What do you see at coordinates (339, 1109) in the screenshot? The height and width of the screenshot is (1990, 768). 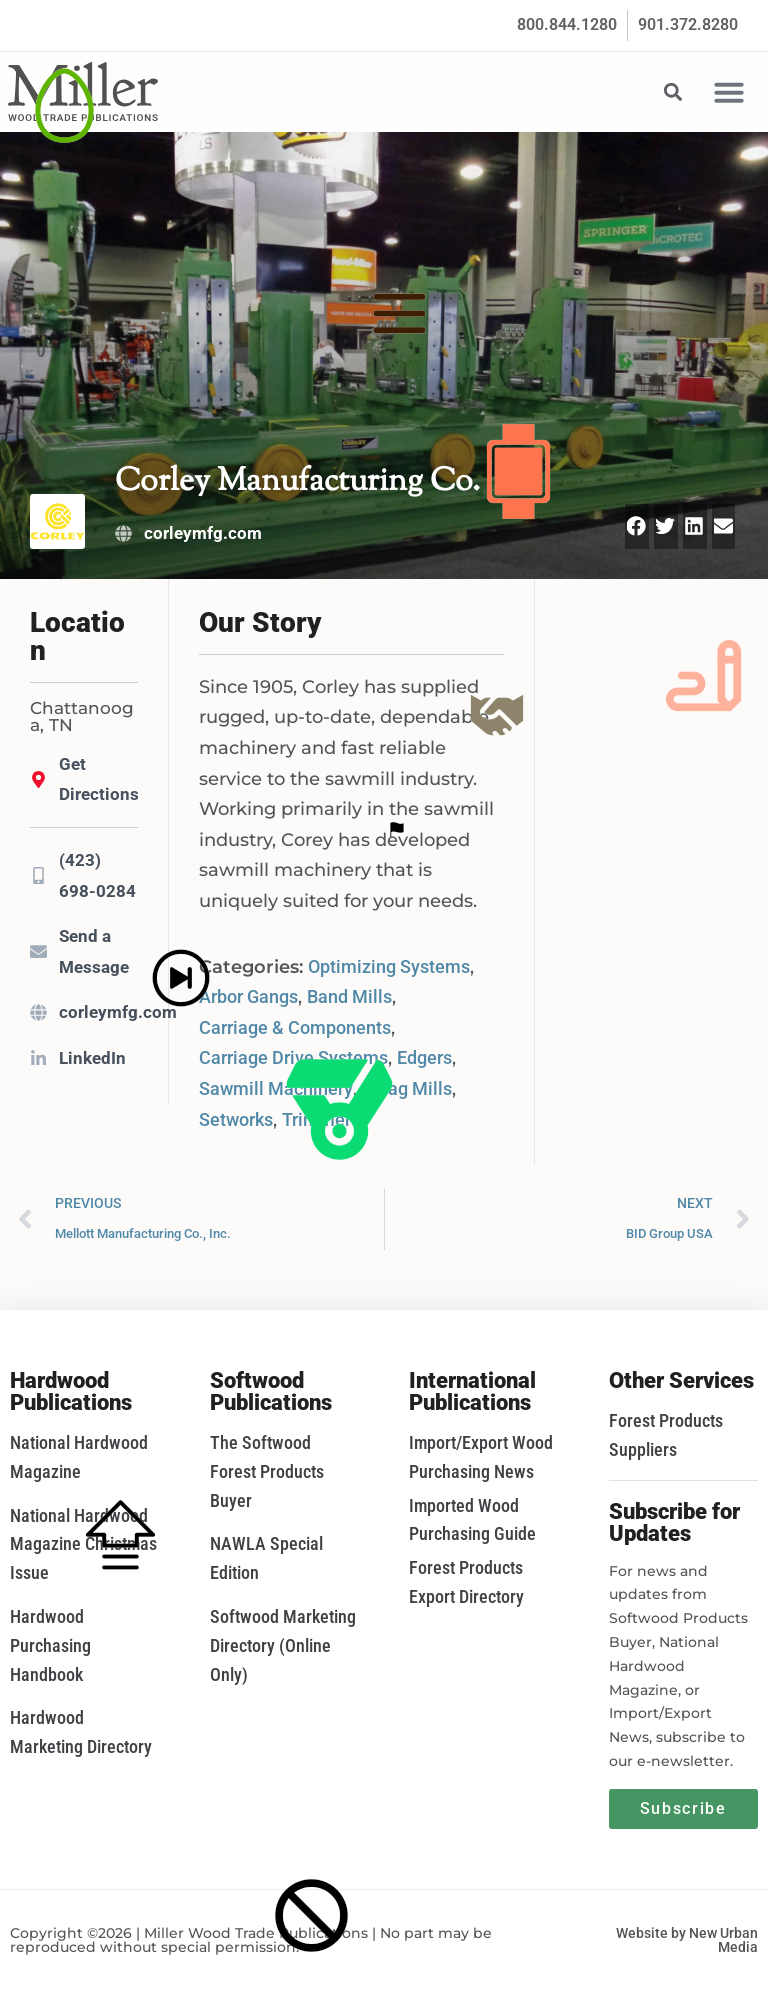 I see `view achievements or awards` at bounding box center [339, 1109].